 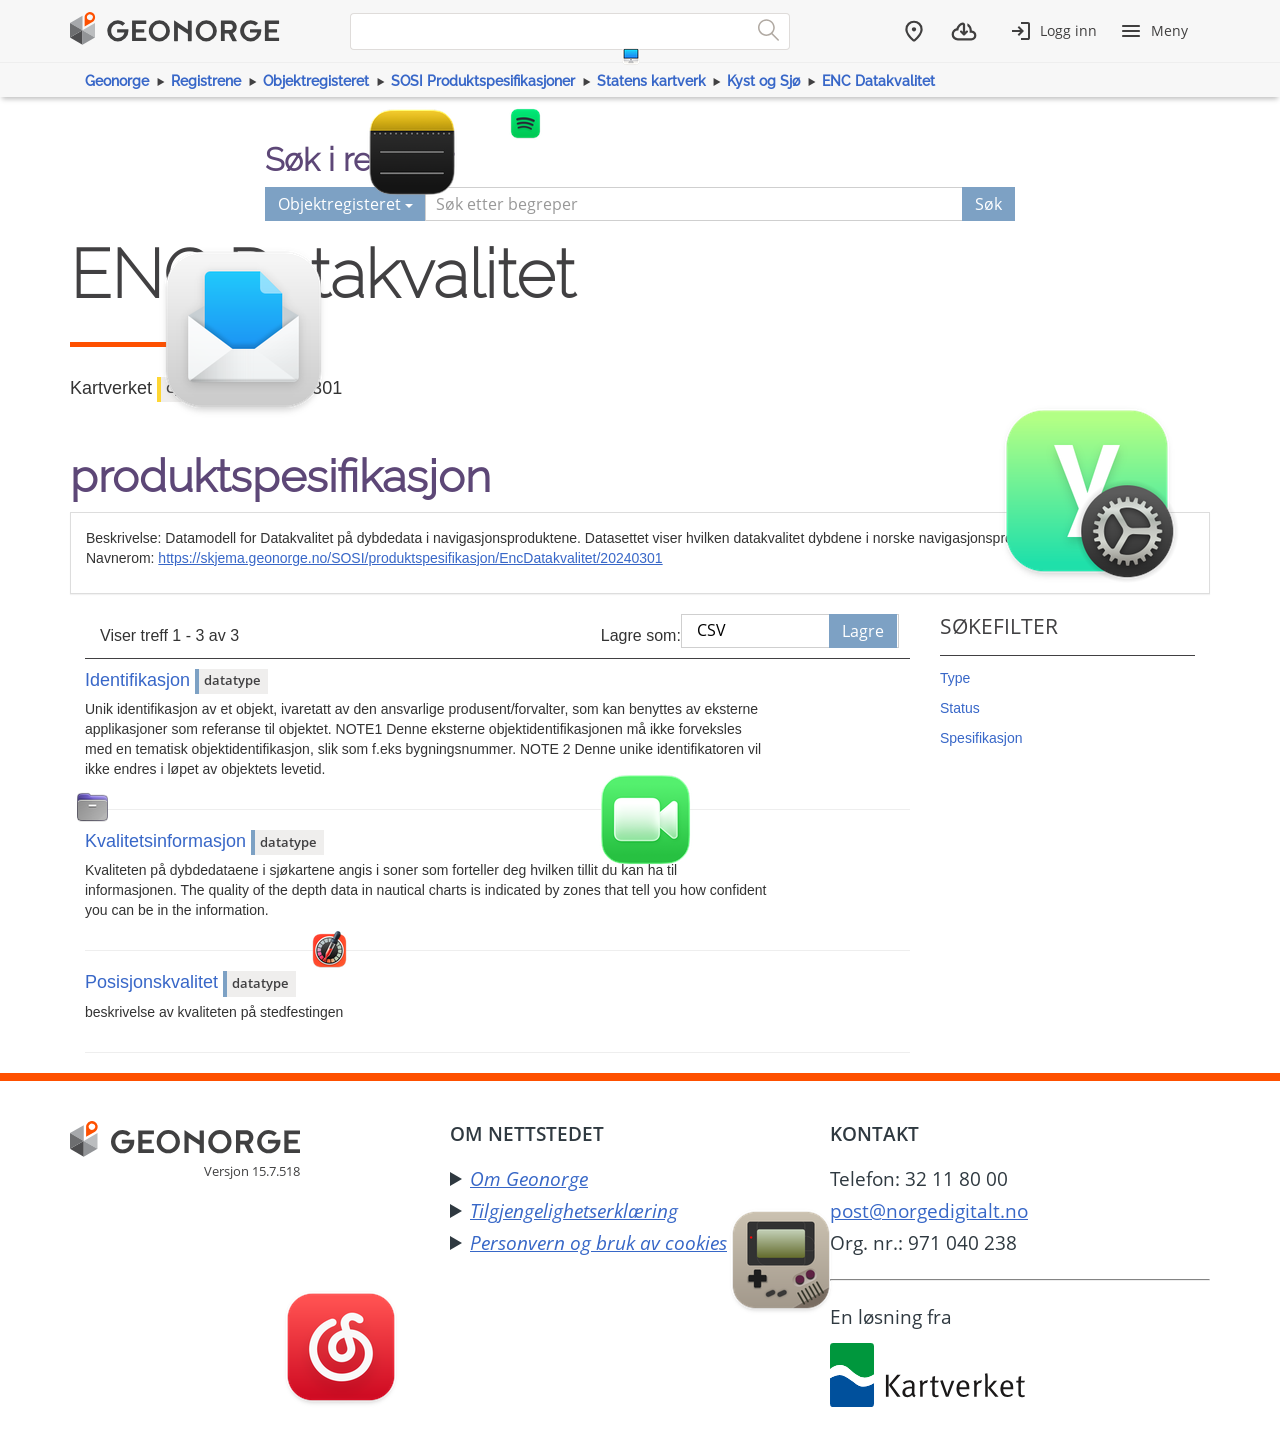 I want to click on open variety wallpaper changer app, so click(x=631, y=56).